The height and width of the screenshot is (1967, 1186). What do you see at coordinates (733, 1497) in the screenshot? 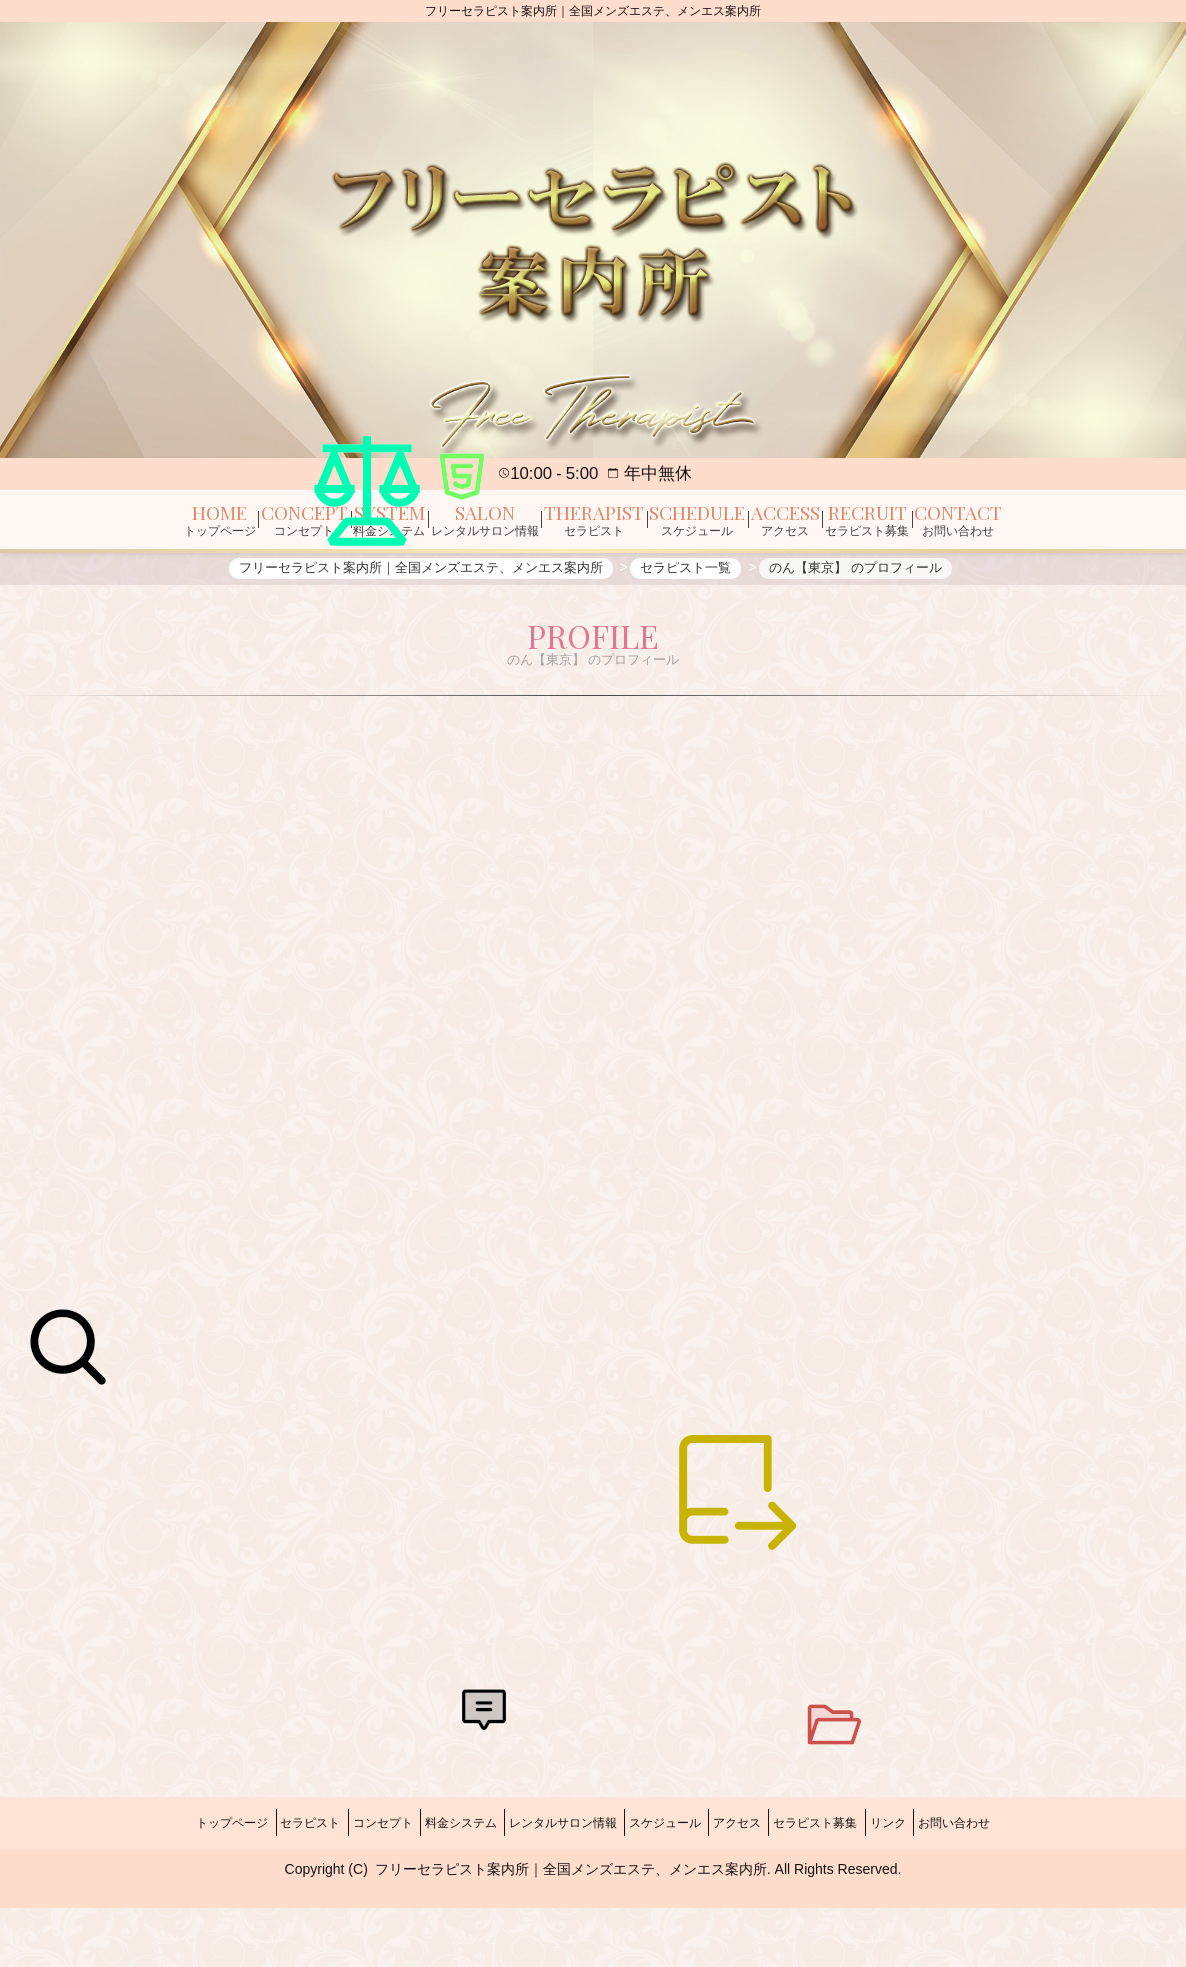
I see `pull changes from a remote repository` at bounding box center [733, 1497].